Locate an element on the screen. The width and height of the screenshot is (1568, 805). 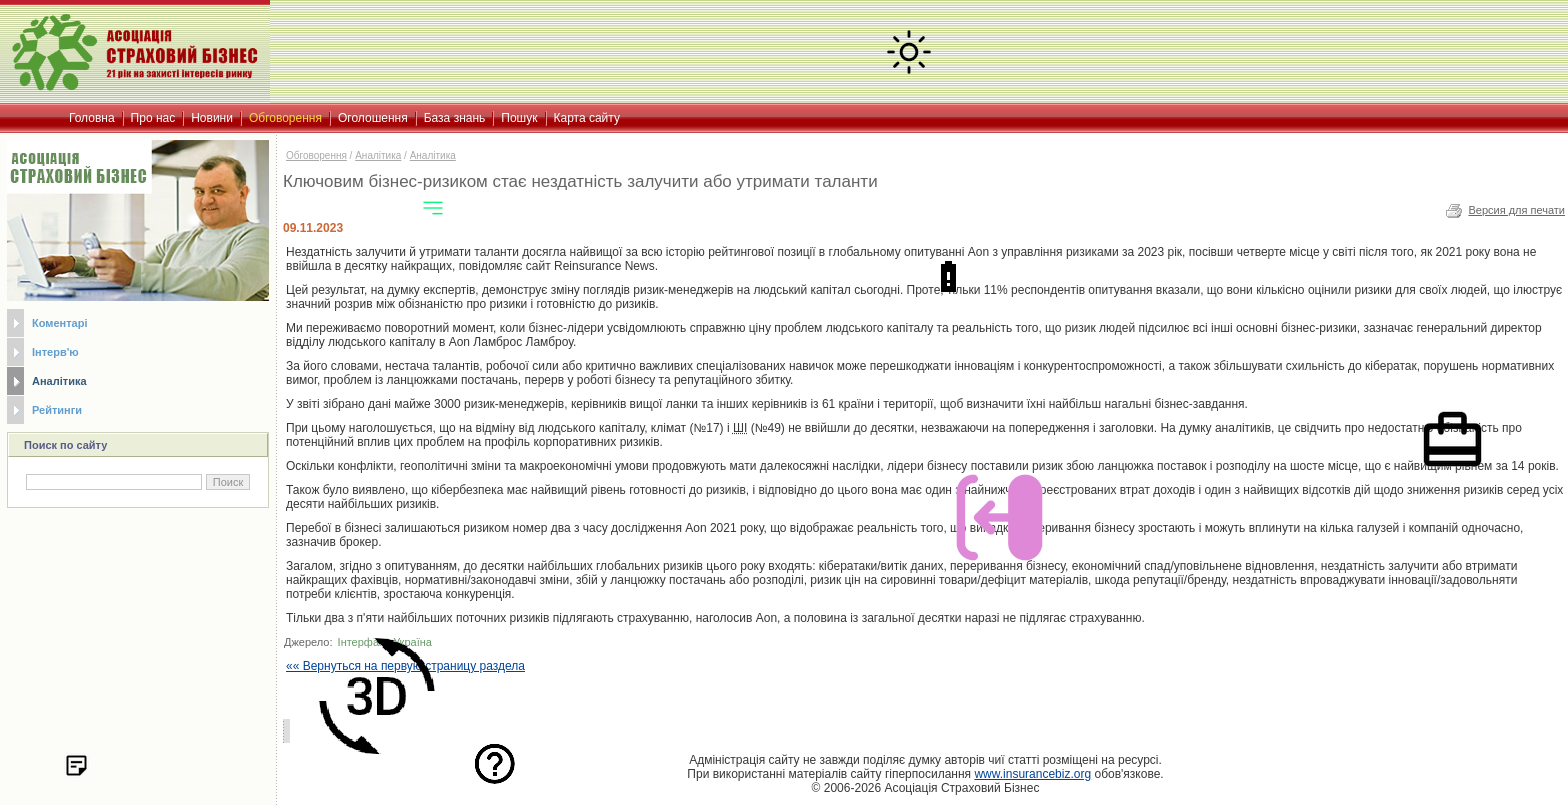
rotate object to view in 3d is located at coordinates (377, 696).